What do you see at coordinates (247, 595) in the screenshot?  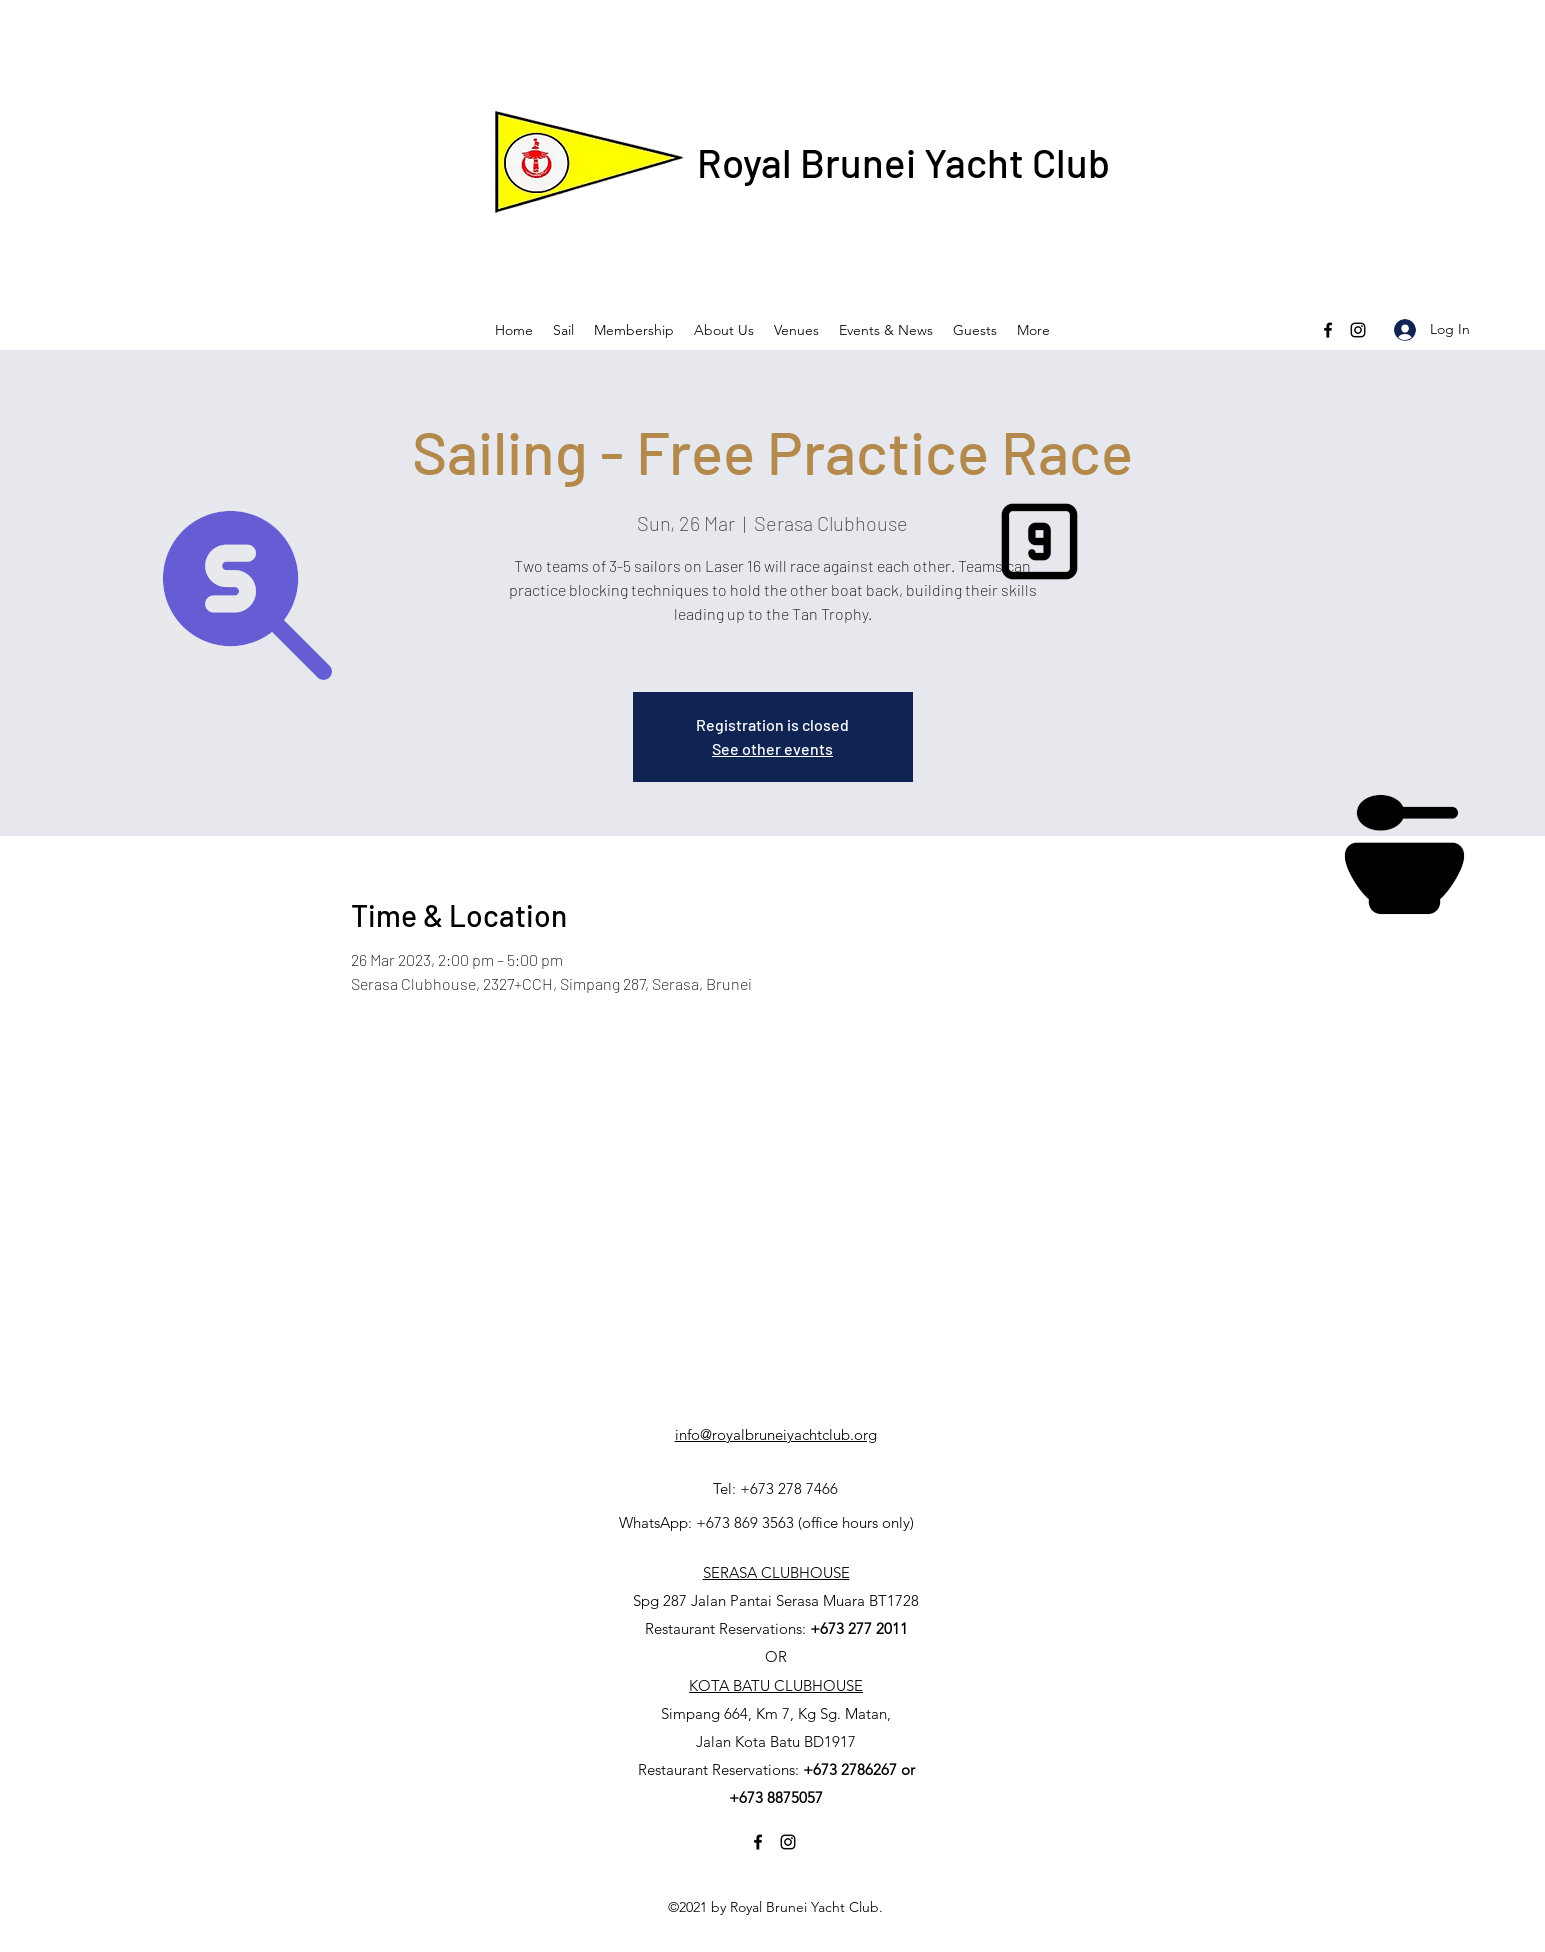 I see `search for pricing or financial information` at bounding box center [247, 595].